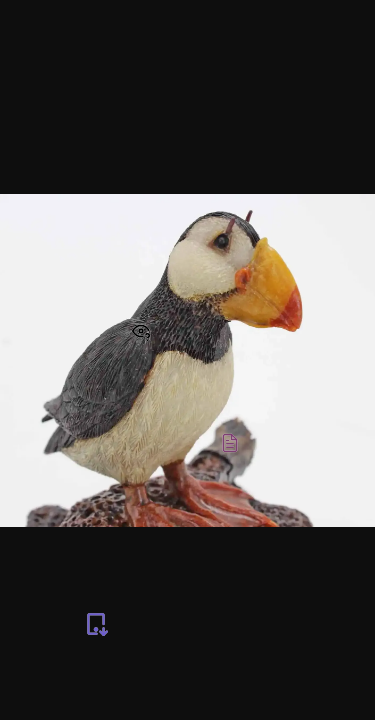 The image size is (375, 720). Describe the element at coordinates (96, 624) in the screenshot. I see `download content to tablet` at that location.